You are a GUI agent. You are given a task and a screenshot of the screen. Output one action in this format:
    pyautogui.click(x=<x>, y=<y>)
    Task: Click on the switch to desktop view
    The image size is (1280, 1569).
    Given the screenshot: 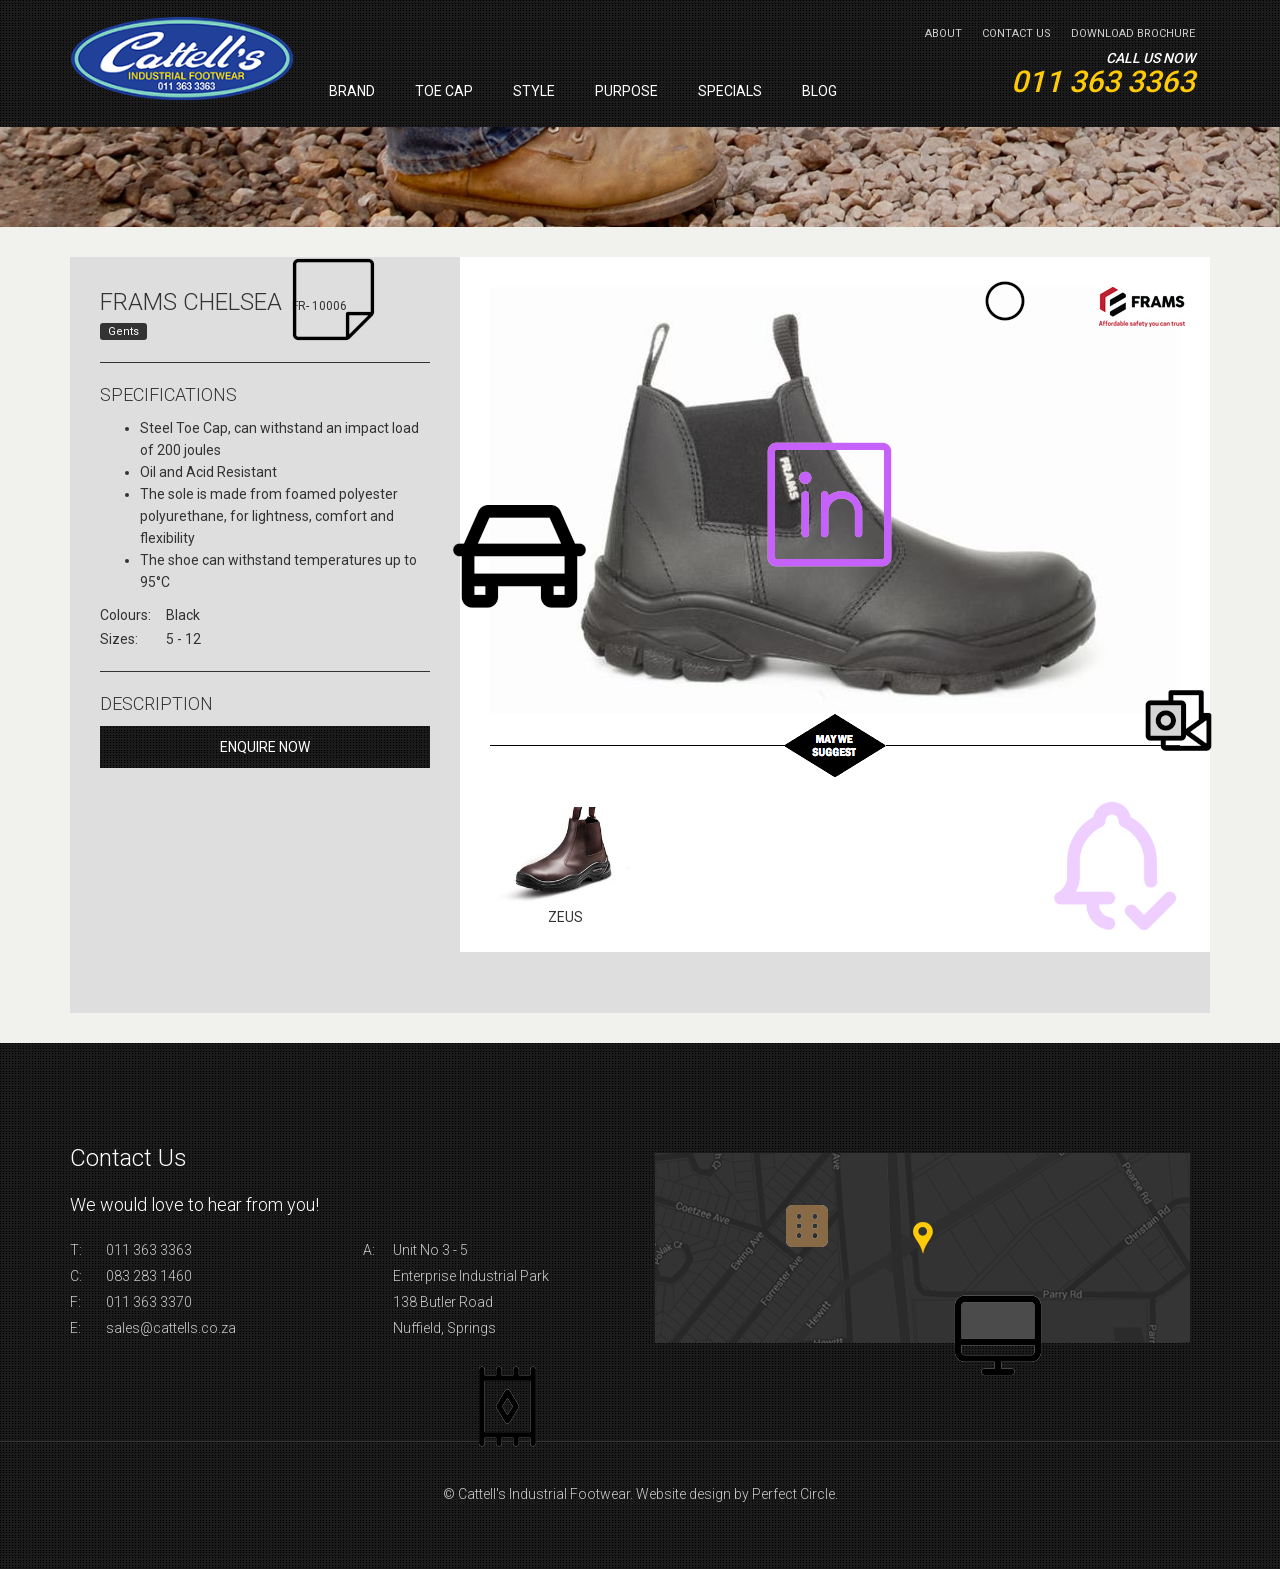 What is the action you would take?
    pyautogui.click(x=998, y=1332)
    